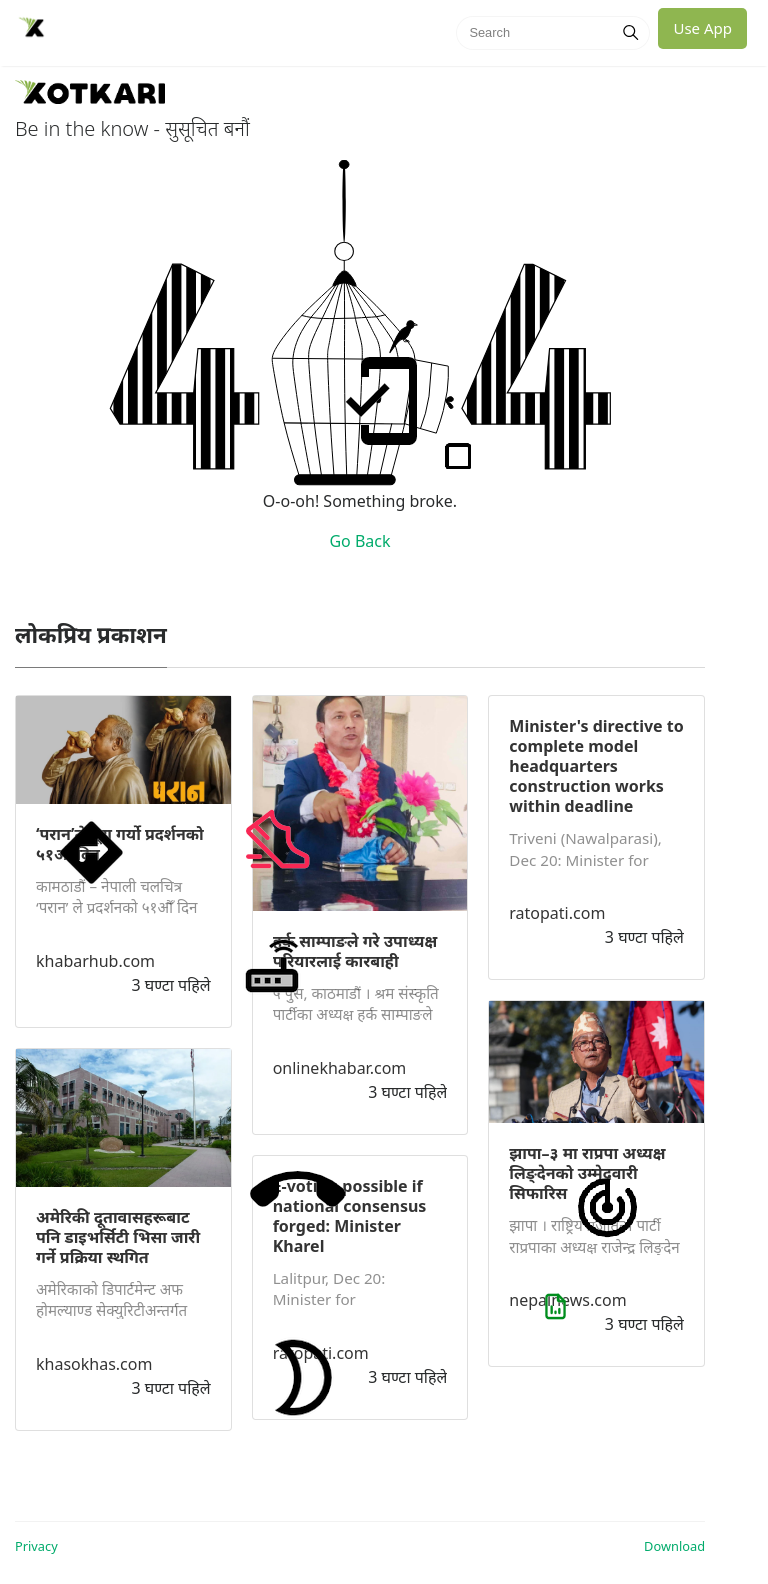 This screenshot has height=1584, width=768. What do you see at coordinates (276, 842) in the screenshot?
I see `start a running or fitness activity` at bounding box center [276, 842].